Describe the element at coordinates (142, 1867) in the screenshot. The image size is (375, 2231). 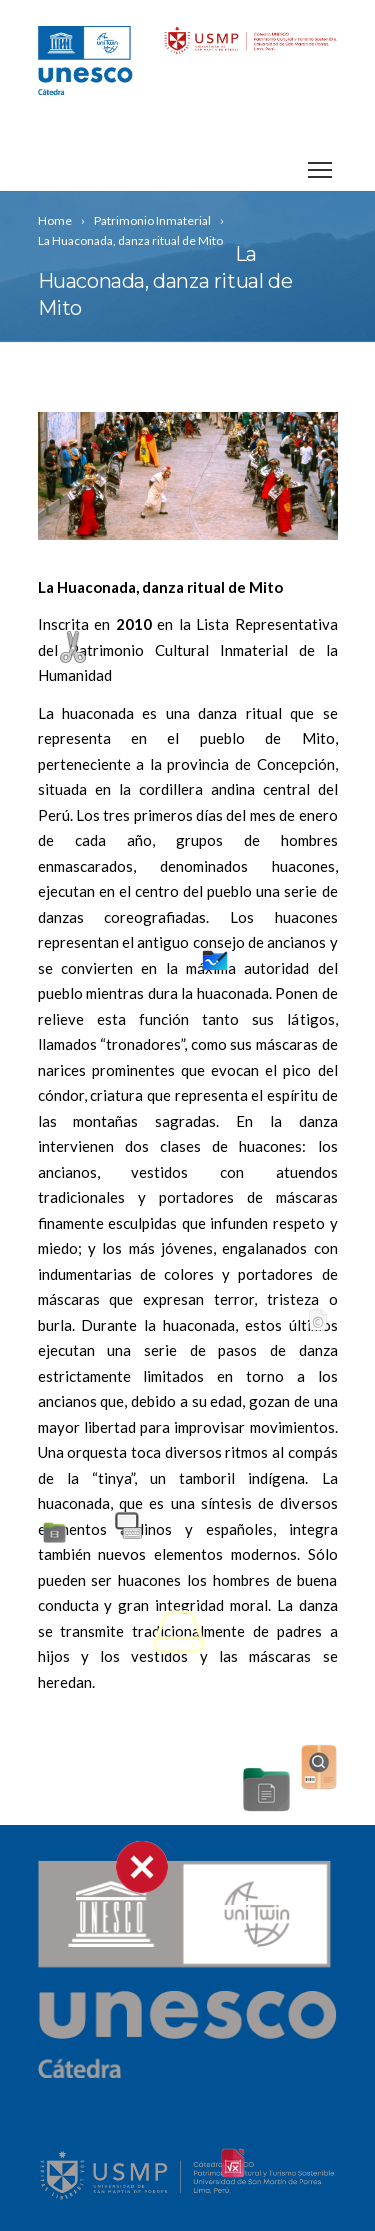
I see `close the current window or dialog` at that location.